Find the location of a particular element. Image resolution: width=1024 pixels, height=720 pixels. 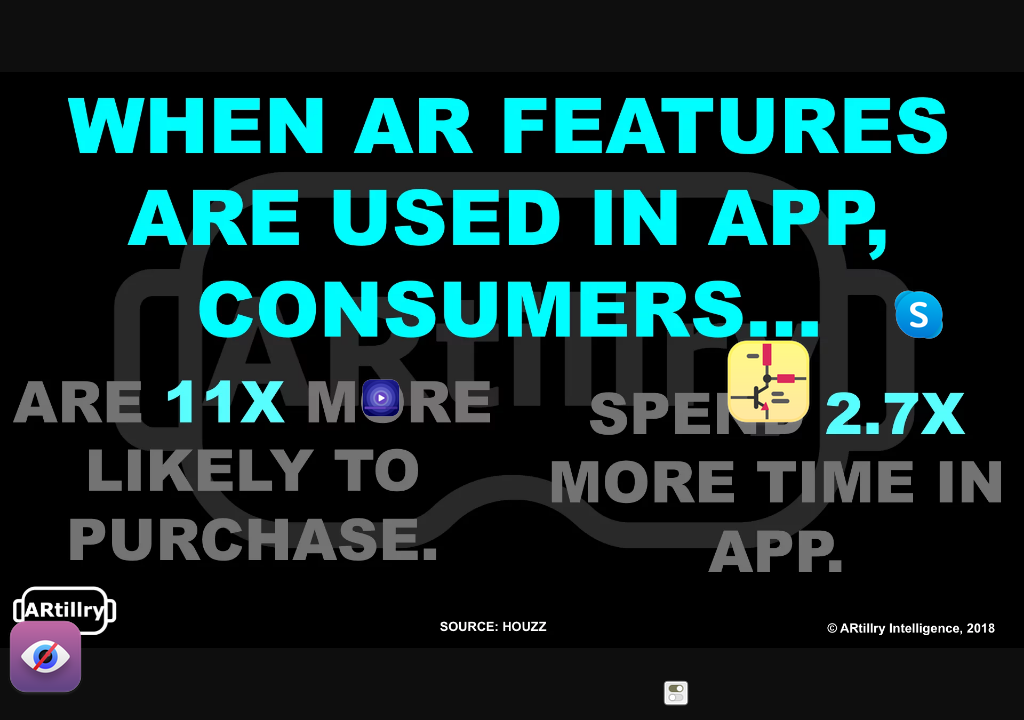

open system tweaks or settings customization is located at coordinates (676, 693).